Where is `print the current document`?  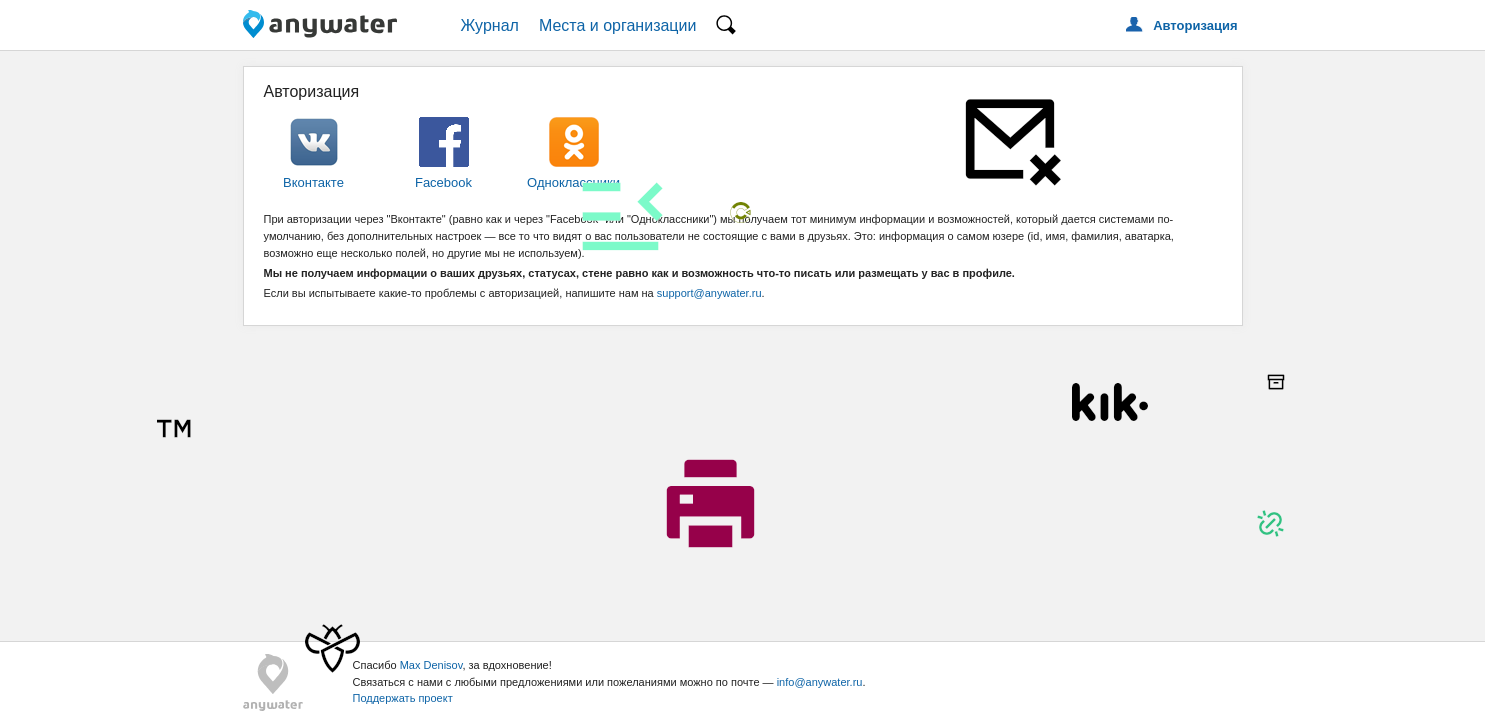
print the current document is located at coordinates (710, 503).